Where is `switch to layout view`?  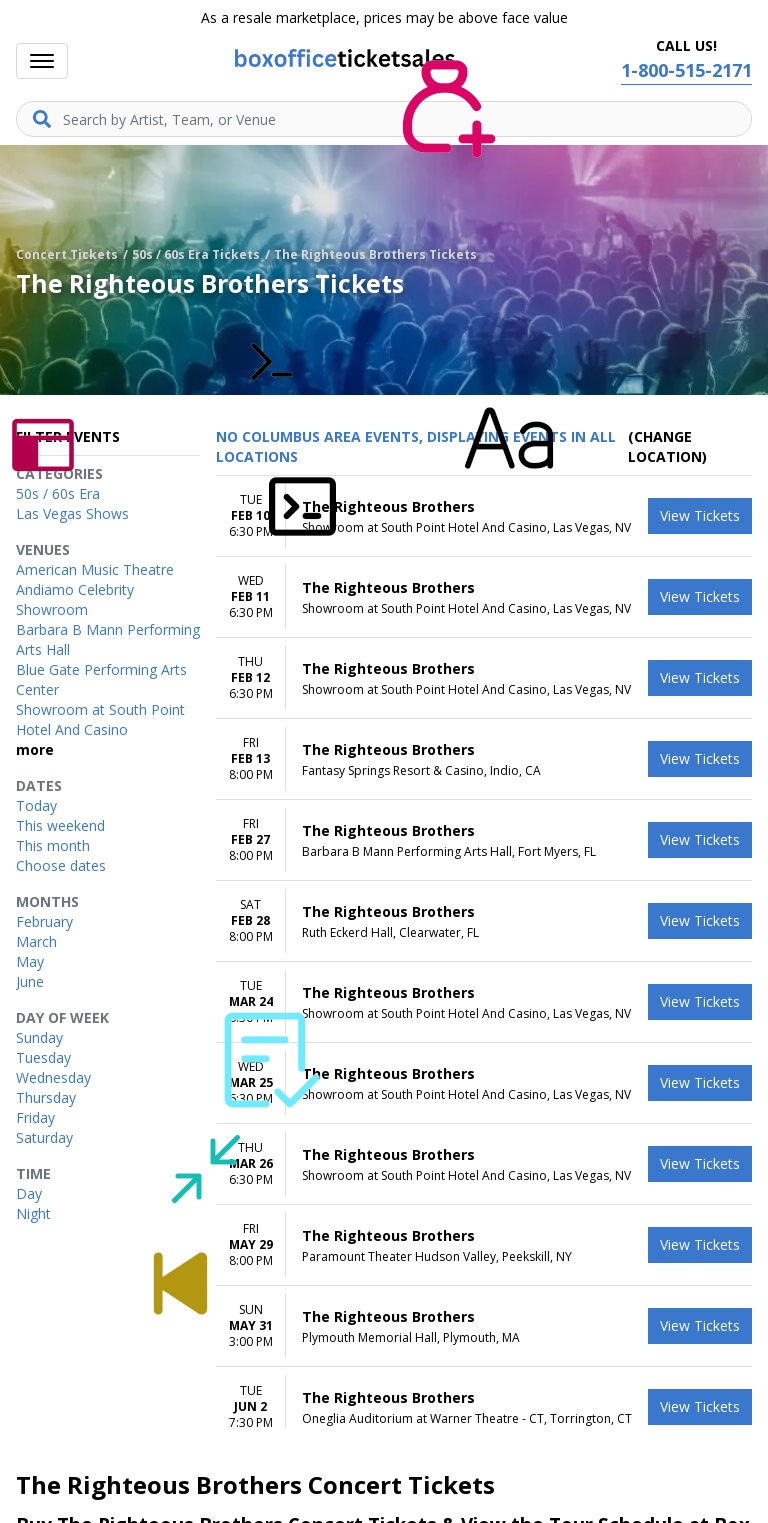
switch to layout view is located at coordinates (43, 445).